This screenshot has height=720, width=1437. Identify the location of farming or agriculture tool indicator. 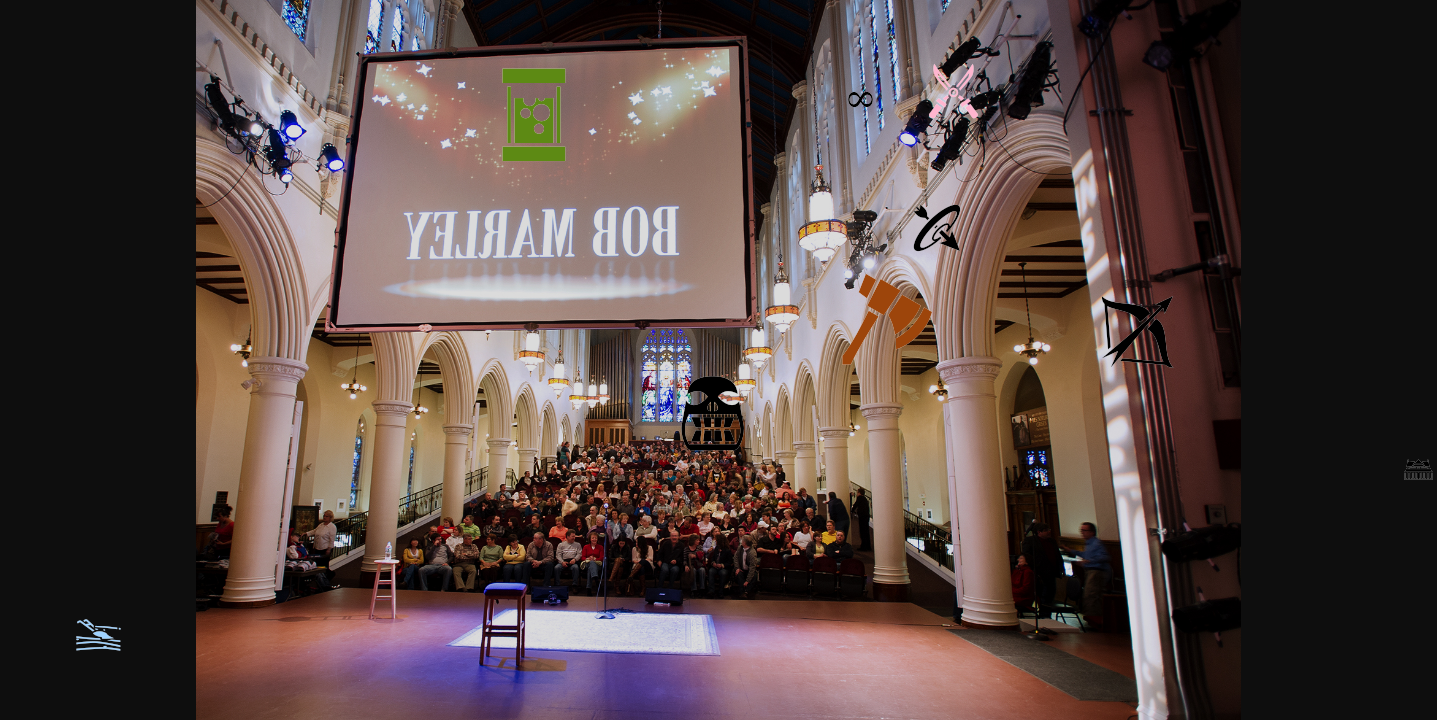
(98, 628).